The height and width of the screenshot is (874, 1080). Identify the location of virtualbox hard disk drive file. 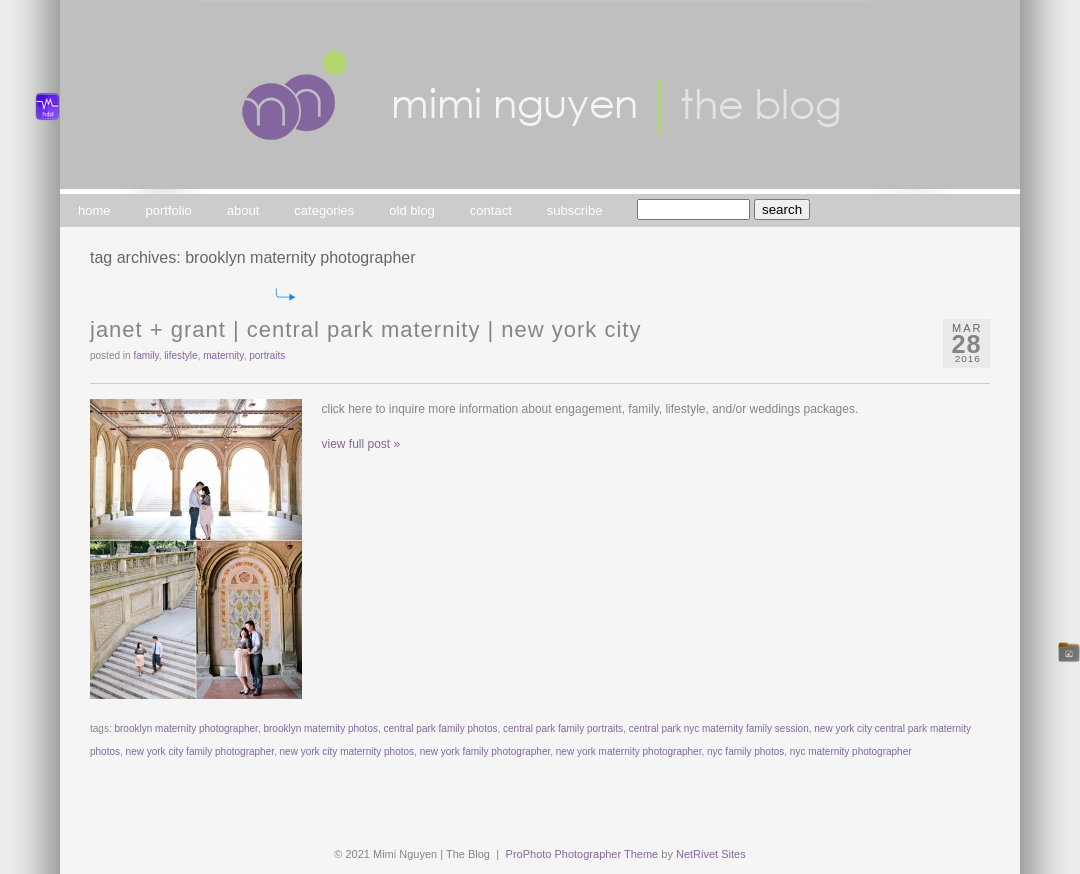
(47, 106).